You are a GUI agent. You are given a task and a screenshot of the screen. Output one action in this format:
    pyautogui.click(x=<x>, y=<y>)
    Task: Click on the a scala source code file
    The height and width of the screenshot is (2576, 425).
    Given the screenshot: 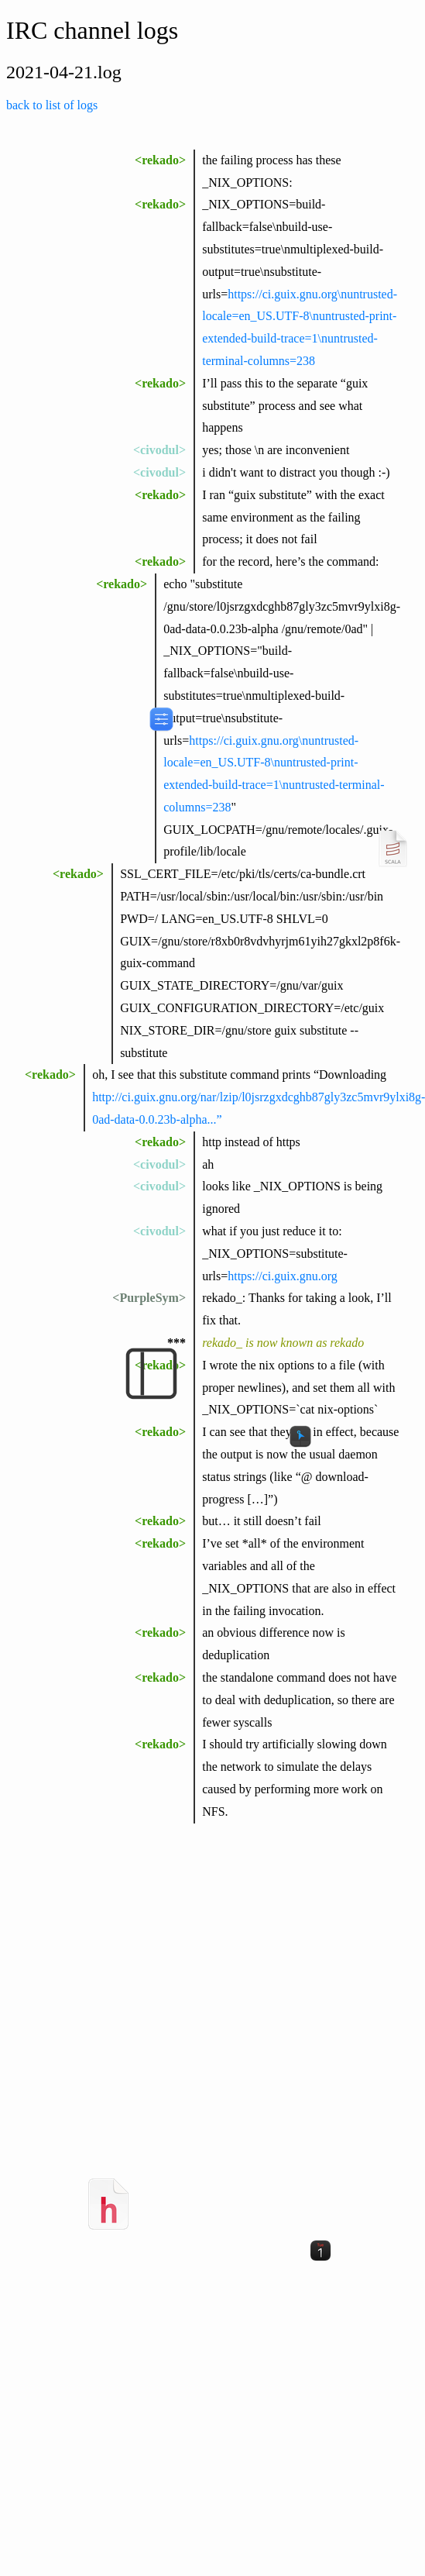 What is the action you would take?
    pyautogui.click(x=392, y=849)
    